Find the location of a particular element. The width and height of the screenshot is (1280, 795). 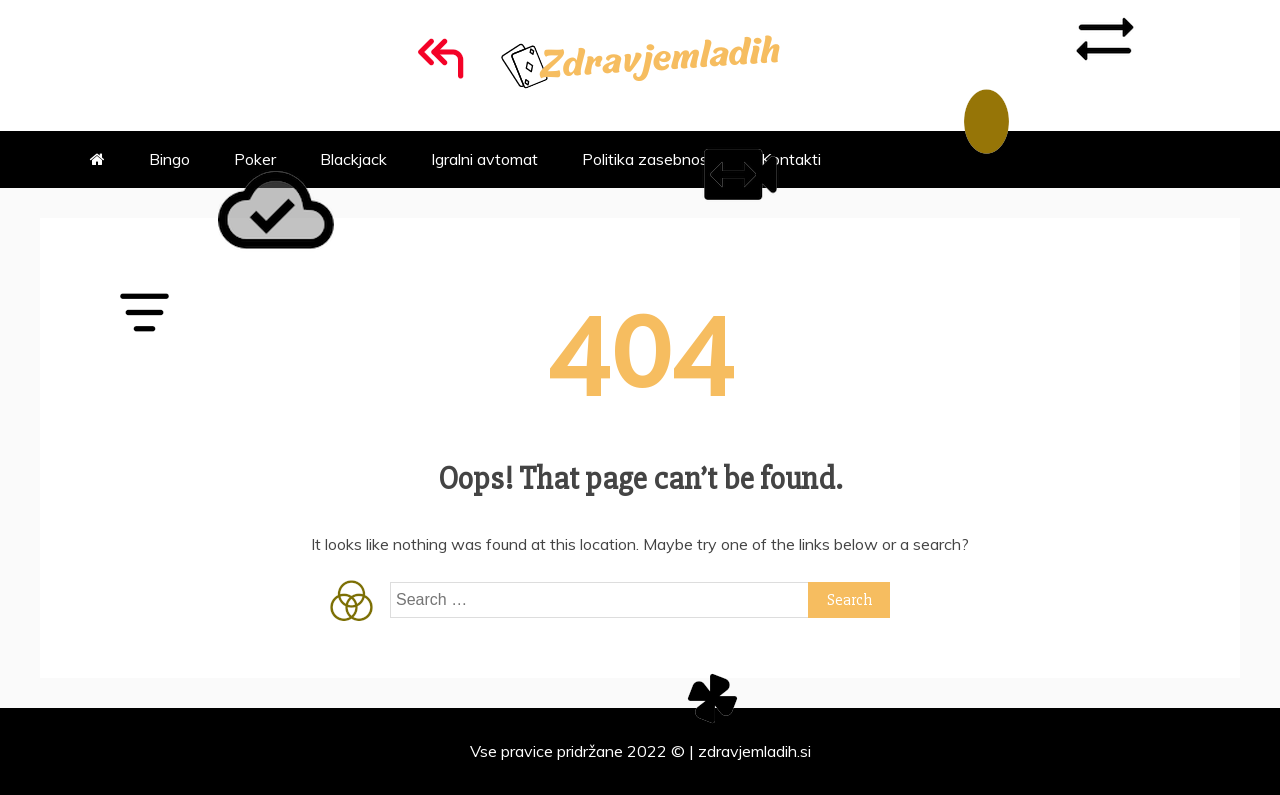

reply all to a message or email is located at coordinates (442, 60).